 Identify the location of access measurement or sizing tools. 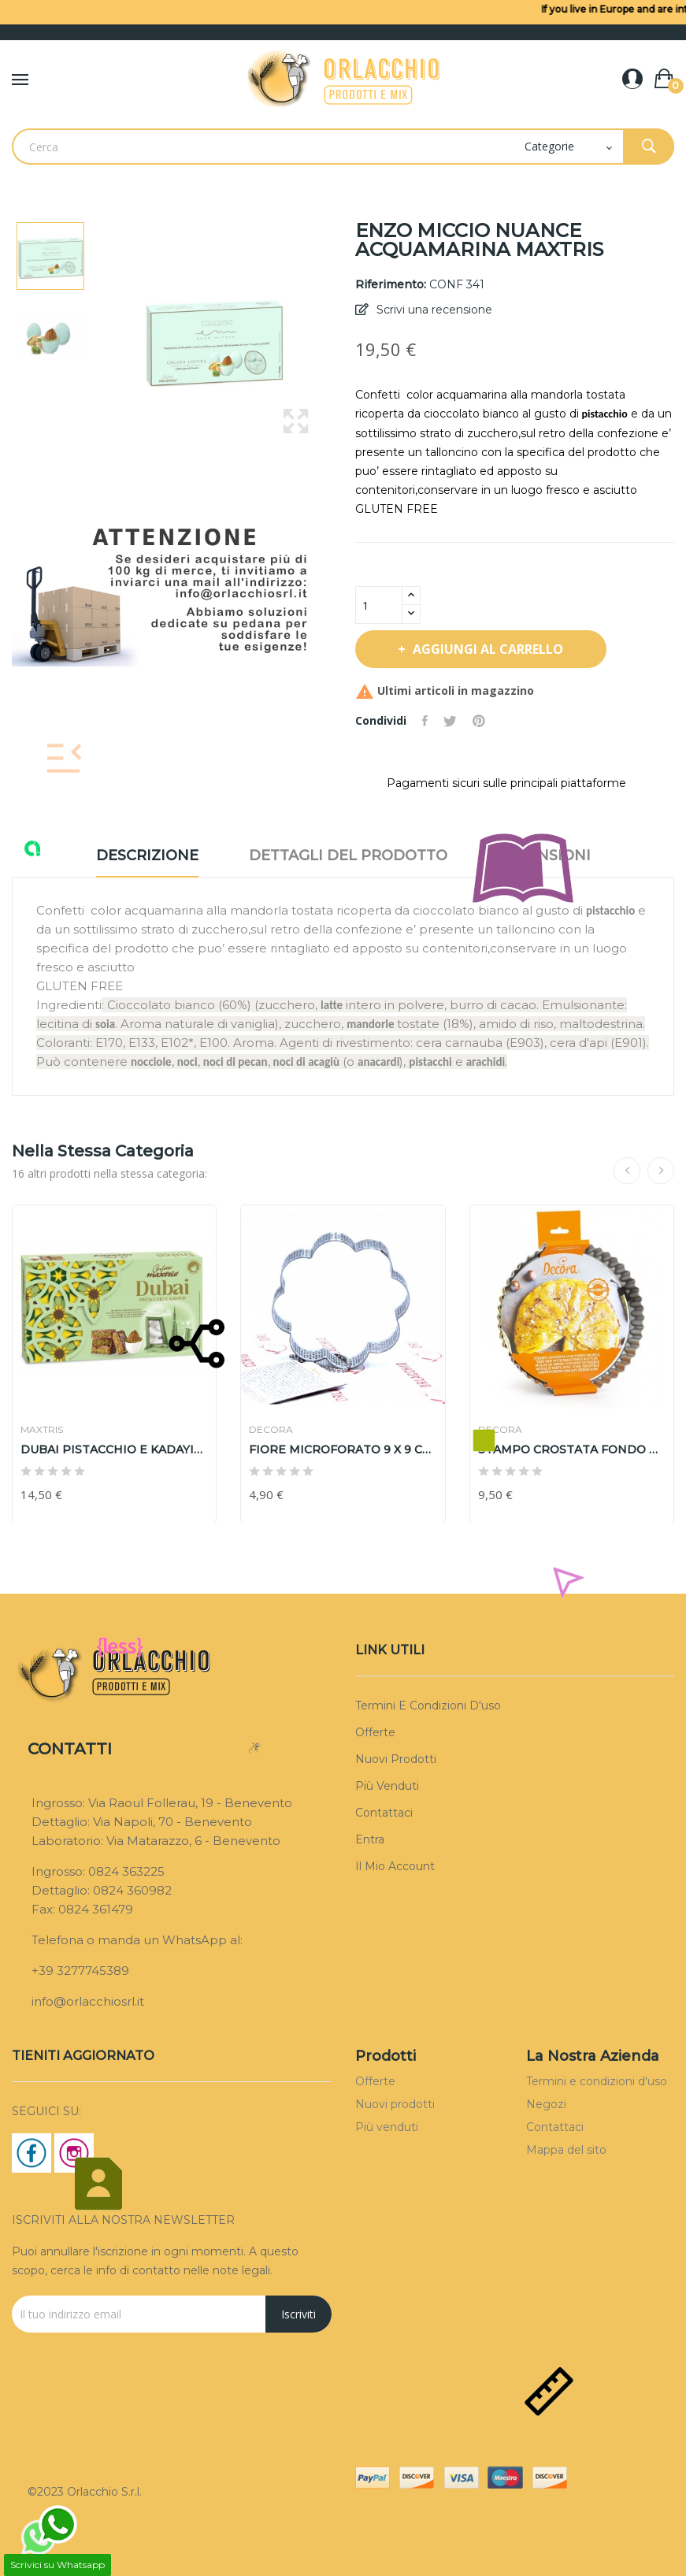
(549, 2390).